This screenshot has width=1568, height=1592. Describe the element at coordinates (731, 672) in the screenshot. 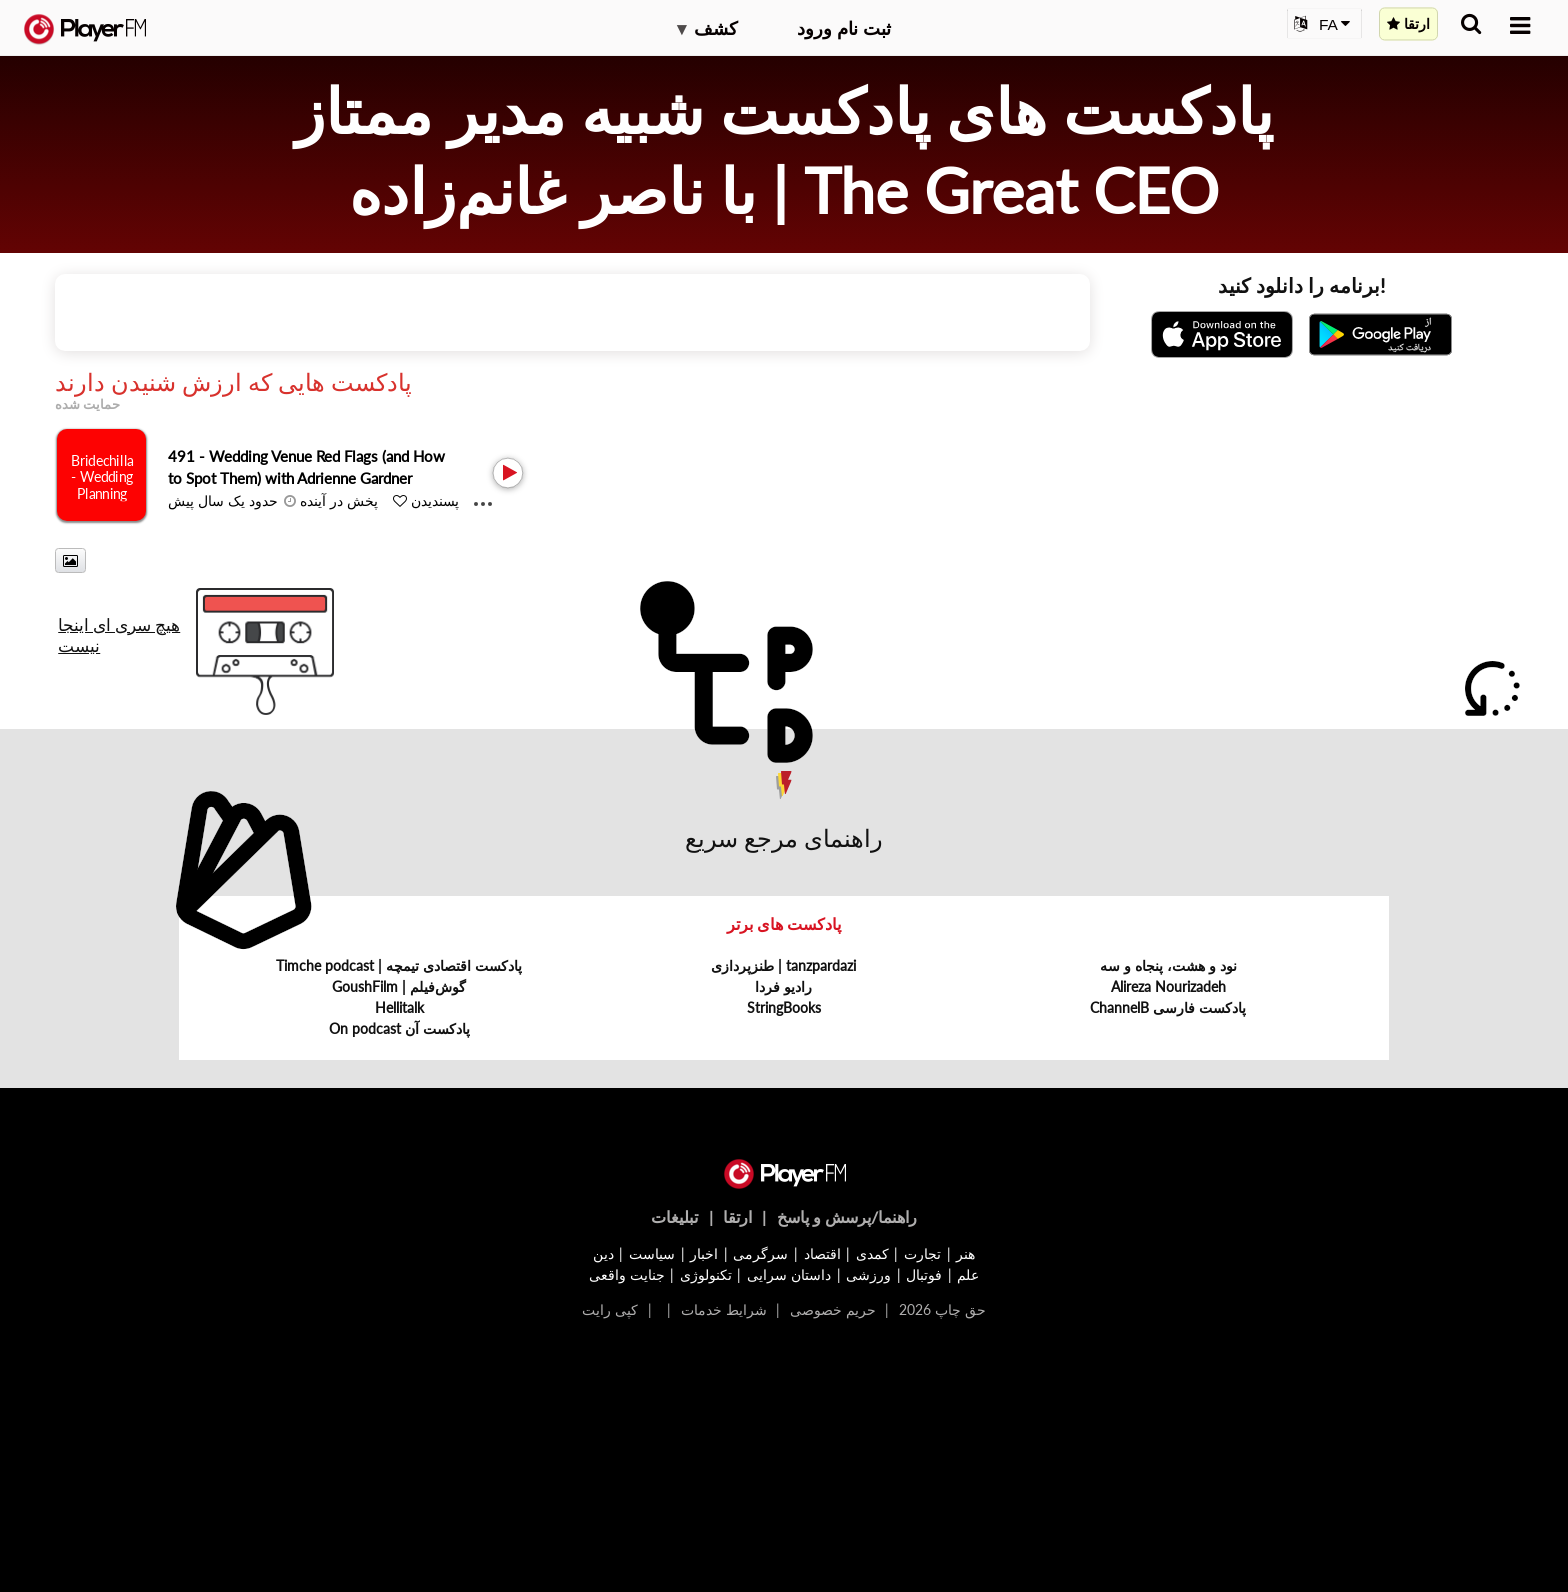

I see `select automatic transmission mode` at that location.